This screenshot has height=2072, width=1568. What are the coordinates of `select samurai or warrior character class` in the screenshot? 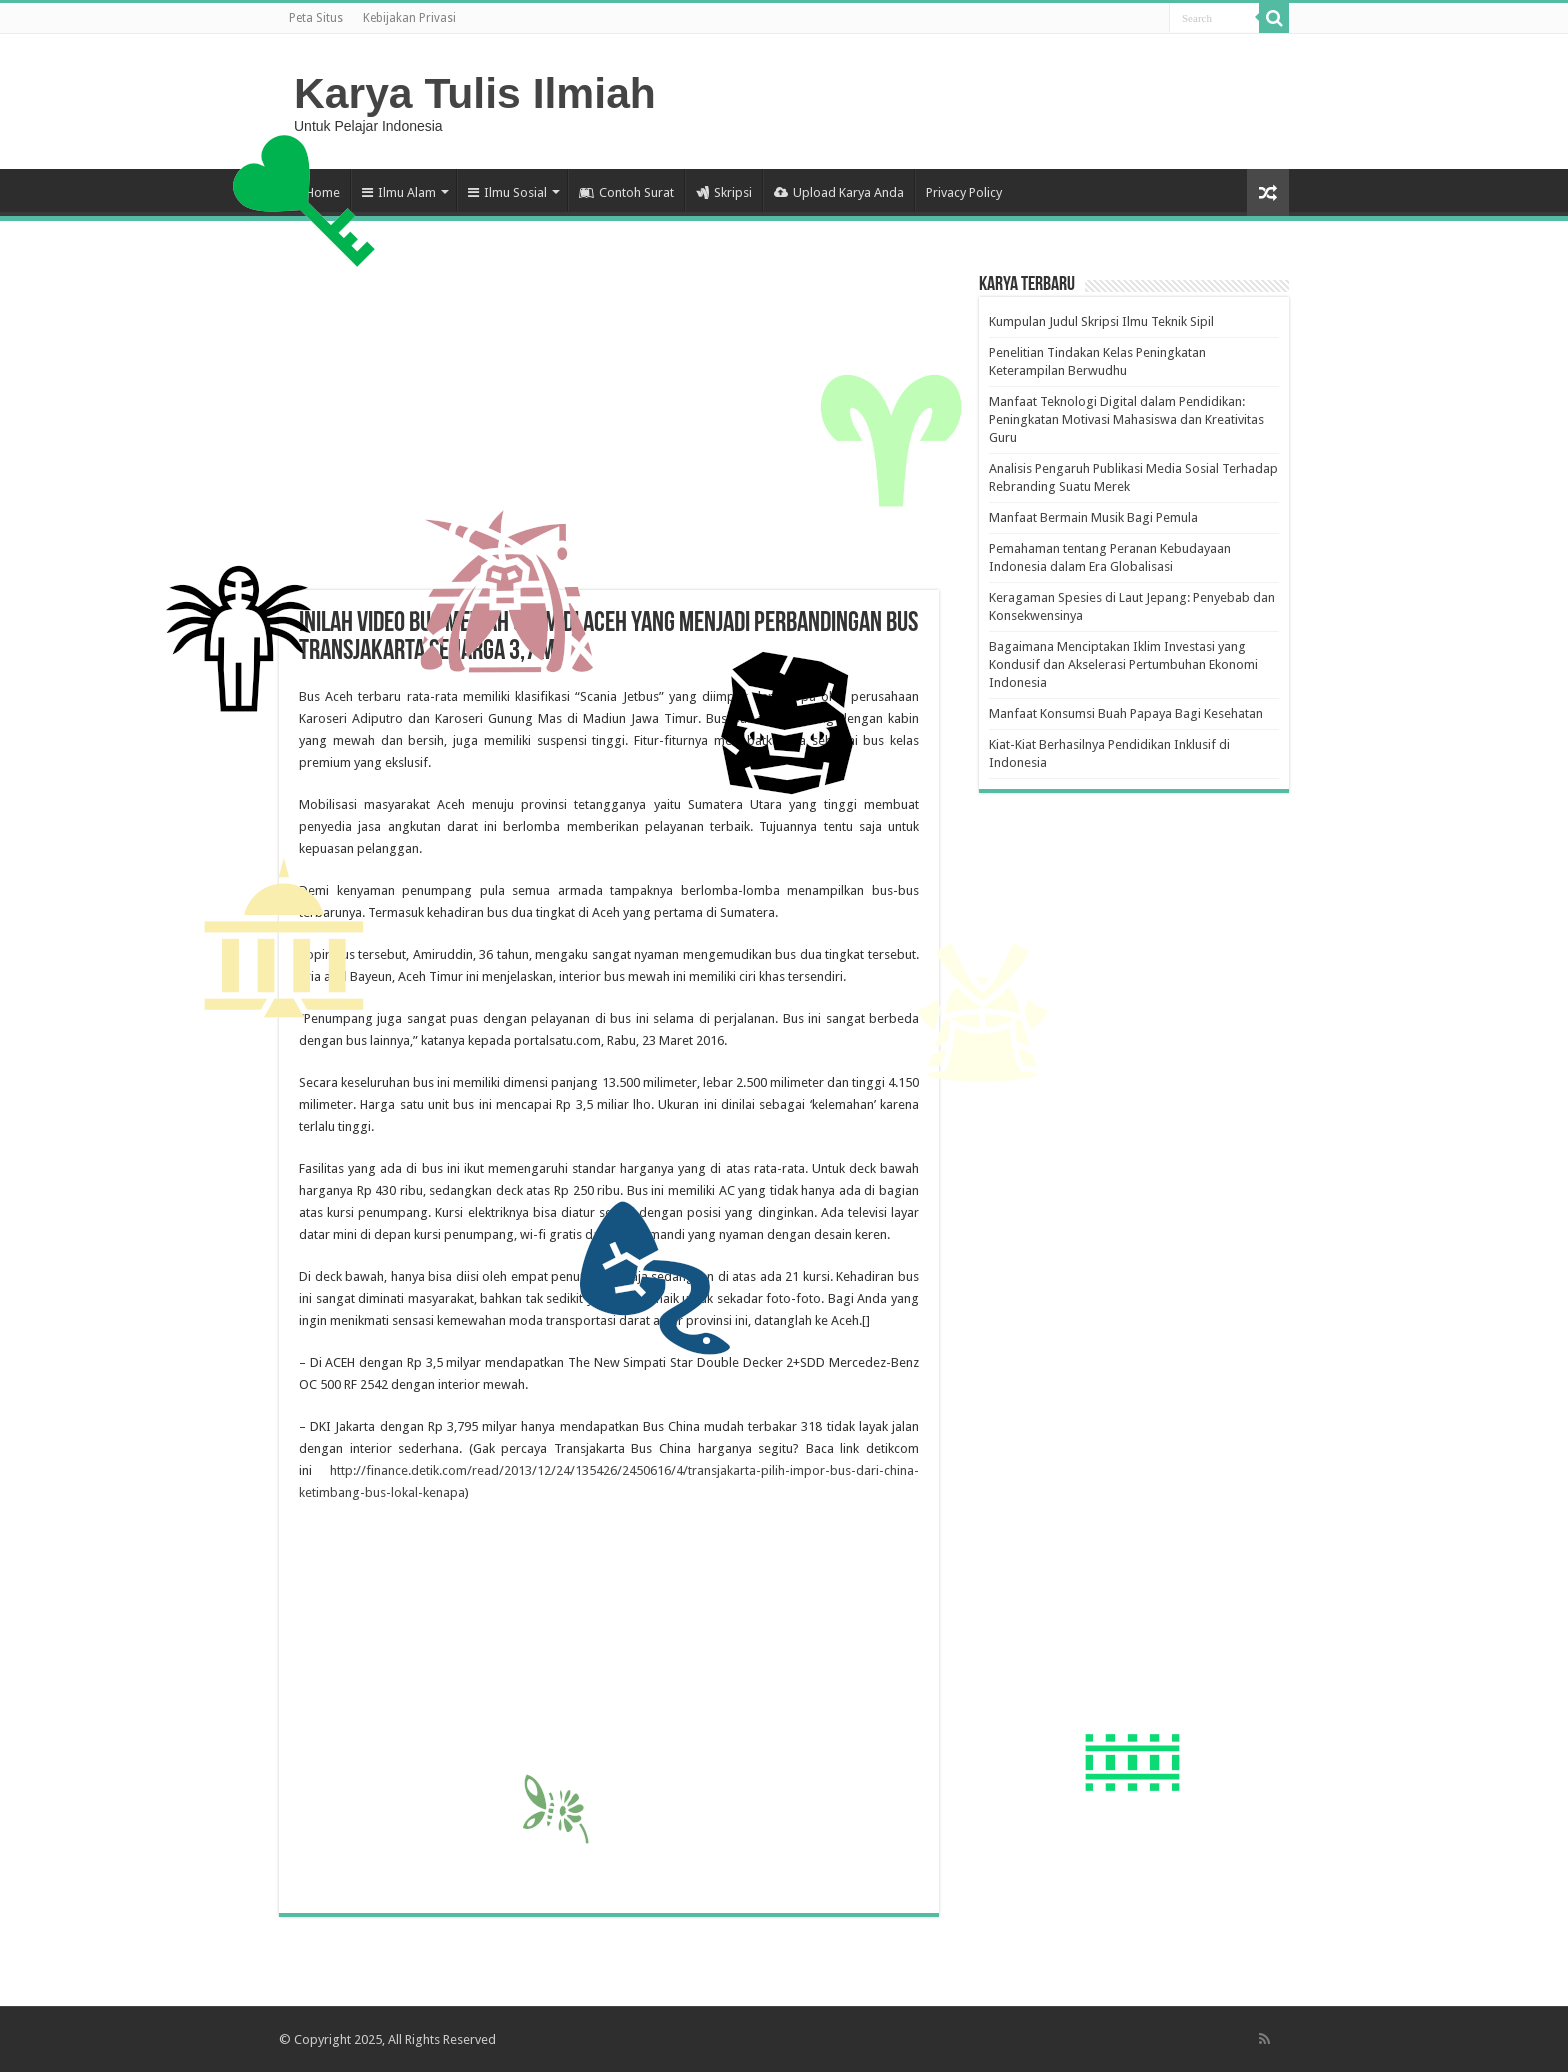 It's located at (982, 1012).